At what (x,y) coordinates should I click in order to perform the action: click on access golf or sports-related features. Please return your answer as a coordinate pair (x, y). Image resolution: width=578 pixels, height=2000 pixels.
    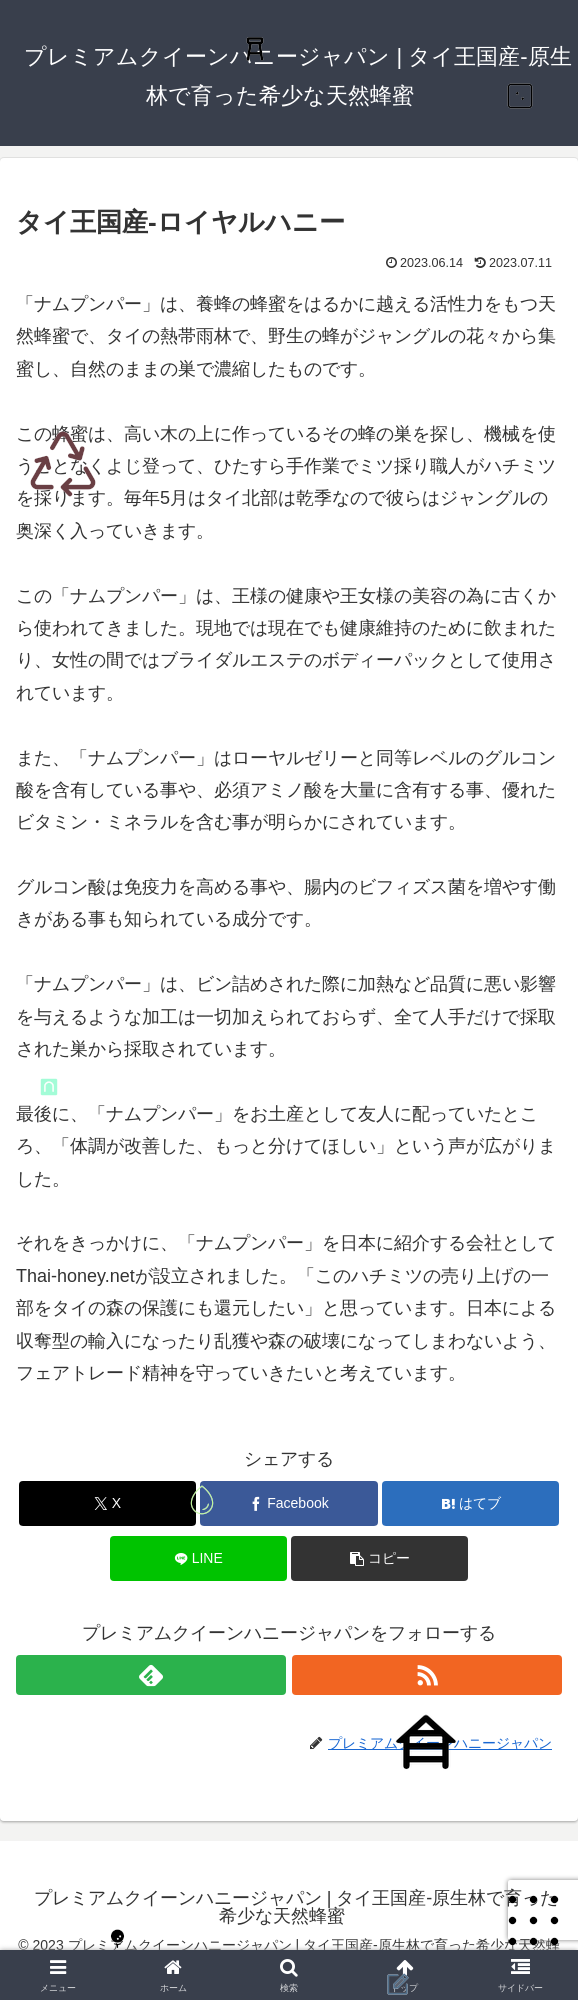
    Looking at the image, I should click on (117, 1938).